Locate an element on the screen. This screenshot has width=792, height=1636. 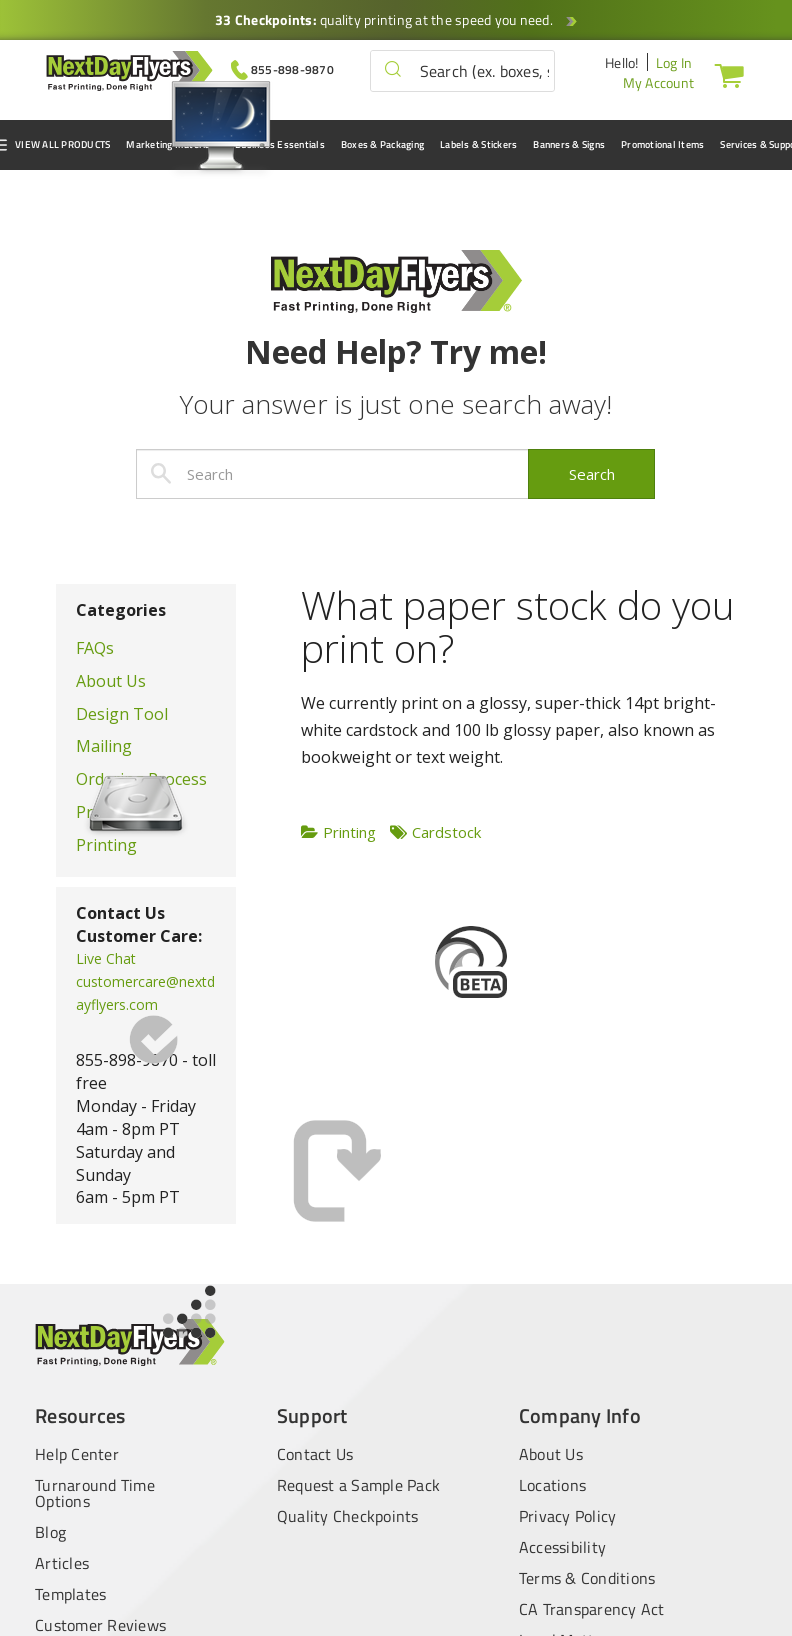
indicates a default or selected item is located at coordinates (153, 1039).